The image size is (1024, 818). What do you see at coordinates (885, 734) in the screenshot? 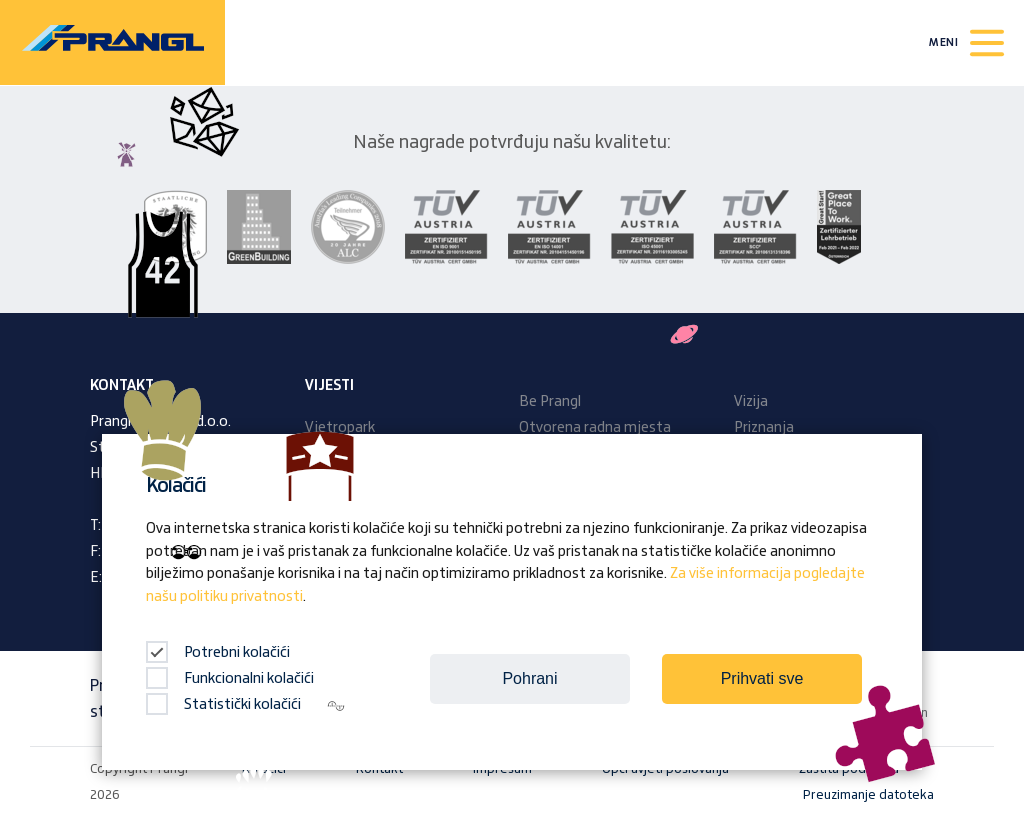
I see `access plugins or extensions` at bounding box center [885, 734].